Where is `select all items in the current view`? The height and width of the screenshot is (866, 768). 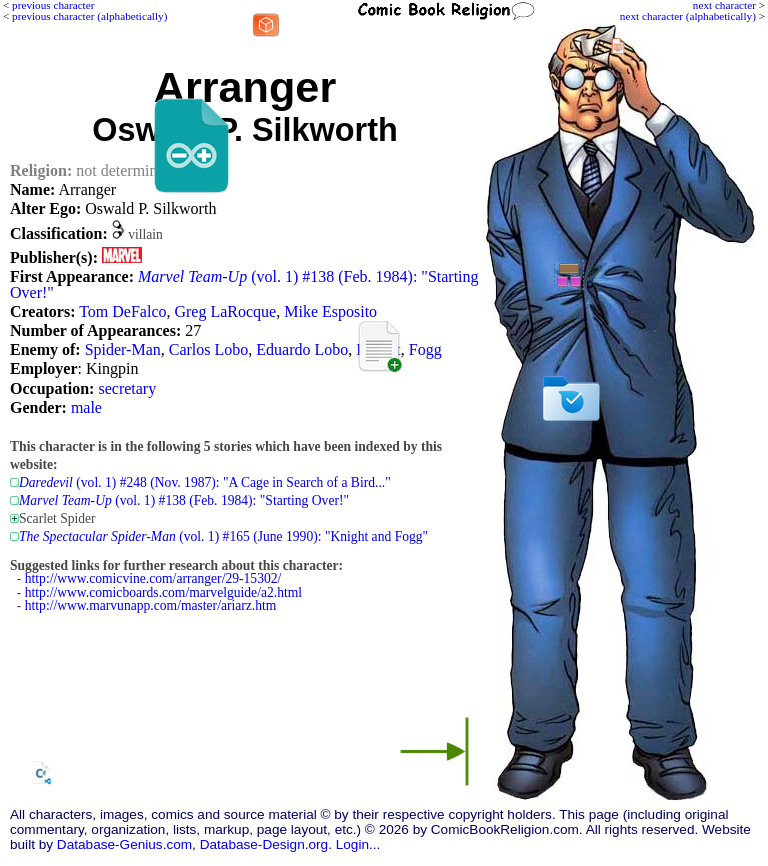 select all items in the current view is located at coordinates (569, 275).